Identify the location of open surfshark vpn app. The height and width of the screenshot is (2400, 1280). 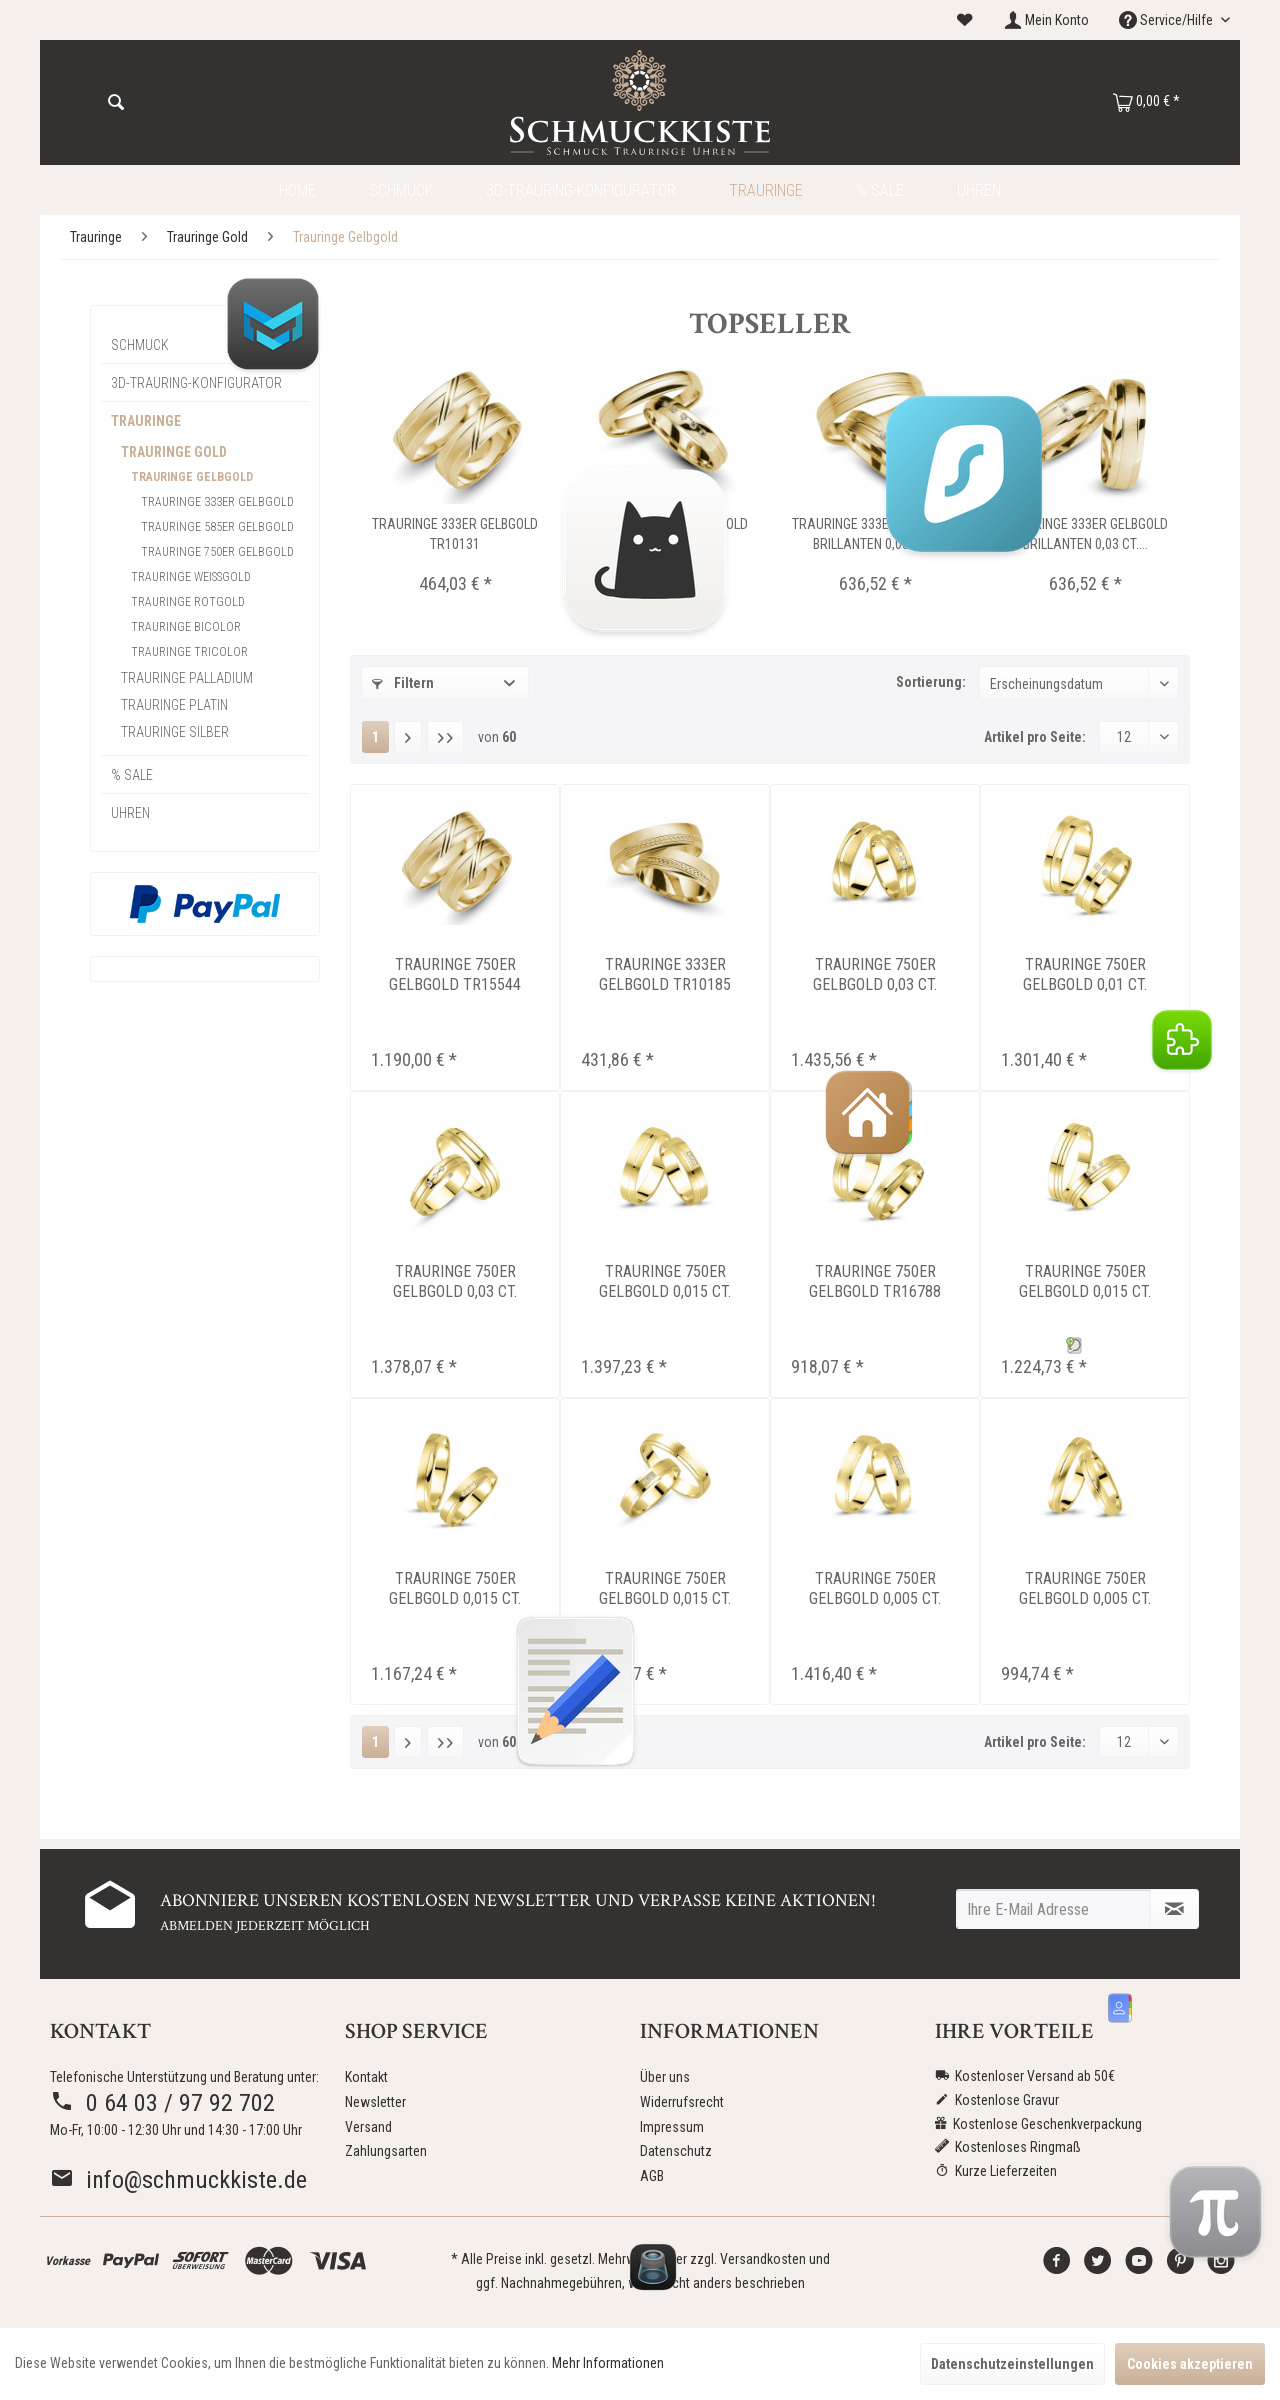
(964, 474).